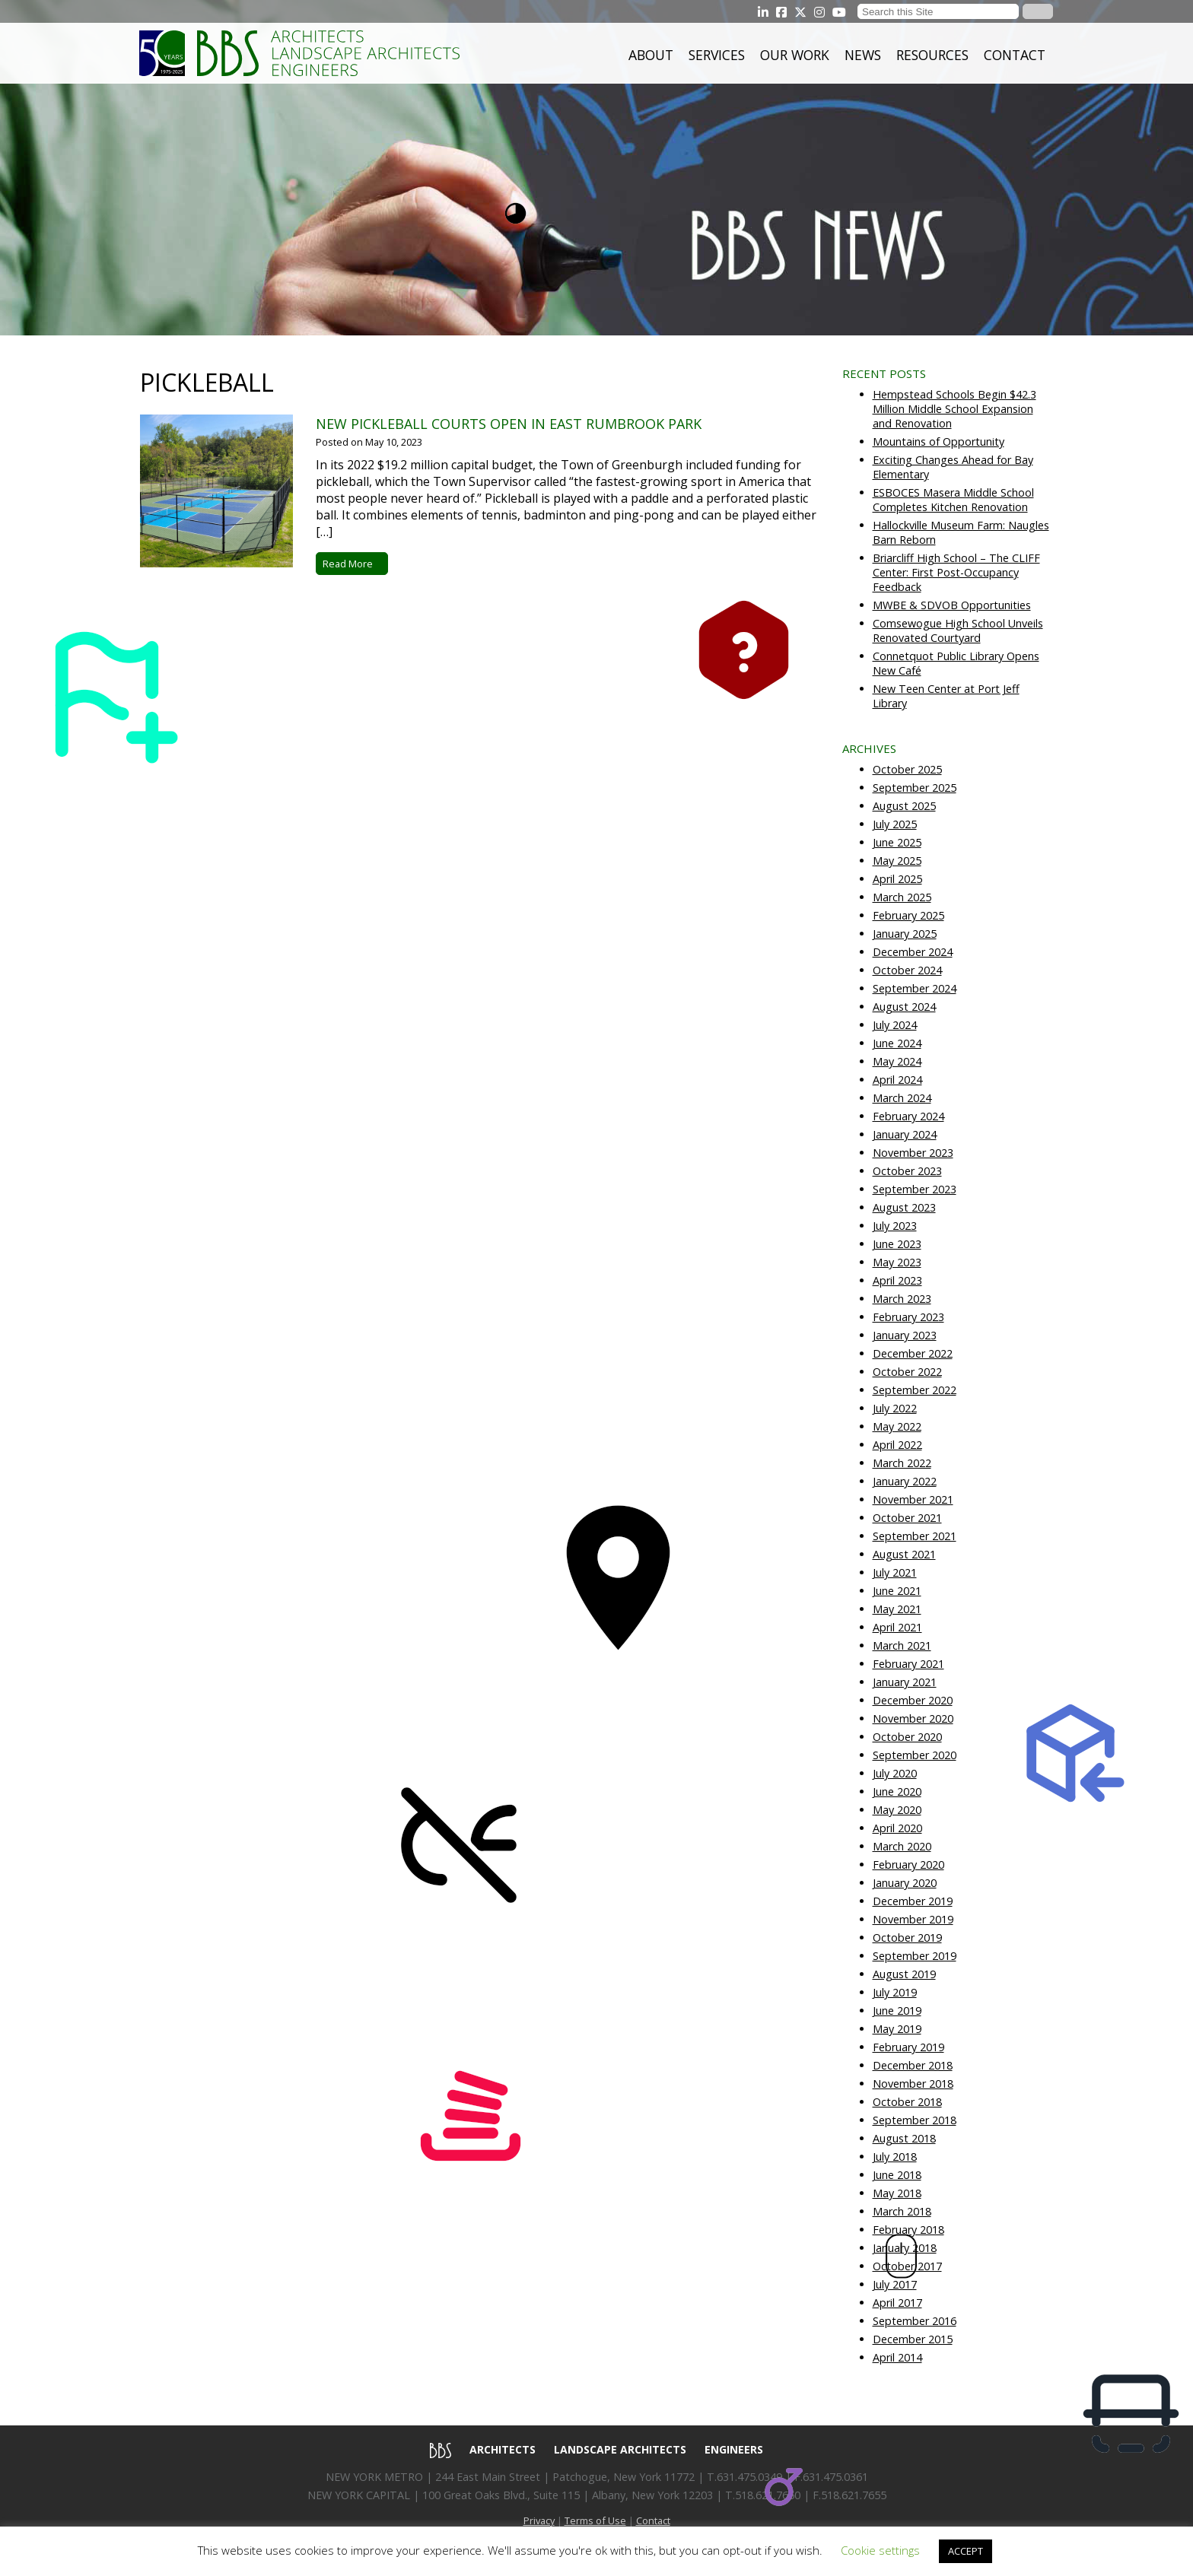 Image resolution: width=1193 pixels, height=2576 pixels. I want to click on indicates mouse input device, so click(901, 2256).